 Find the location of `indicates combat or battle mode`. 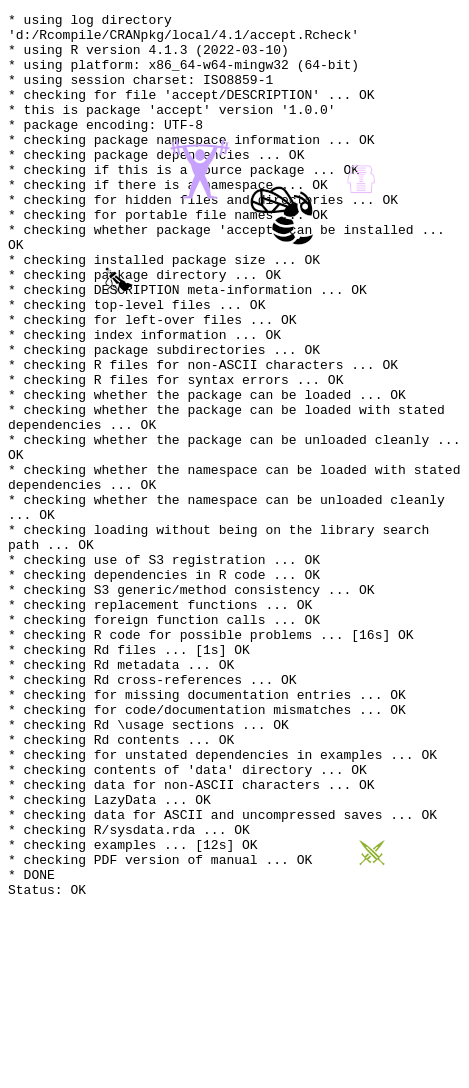

indicates combat or battle mode is located at coordinates (372, 853).